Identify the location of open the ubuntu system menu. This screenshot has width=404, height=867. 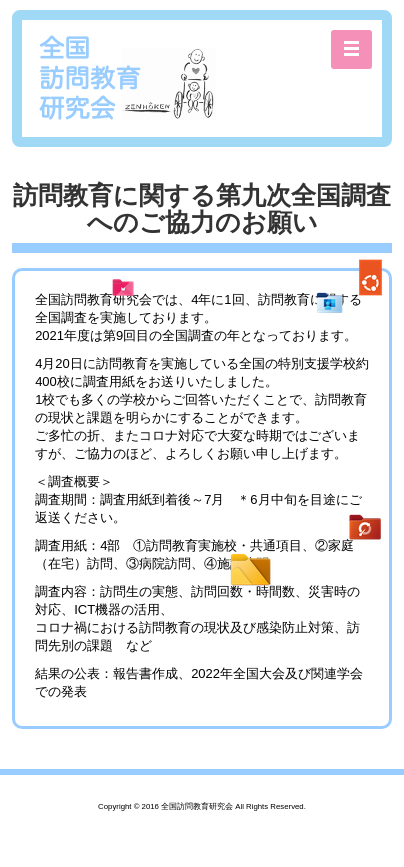
(370, 277).